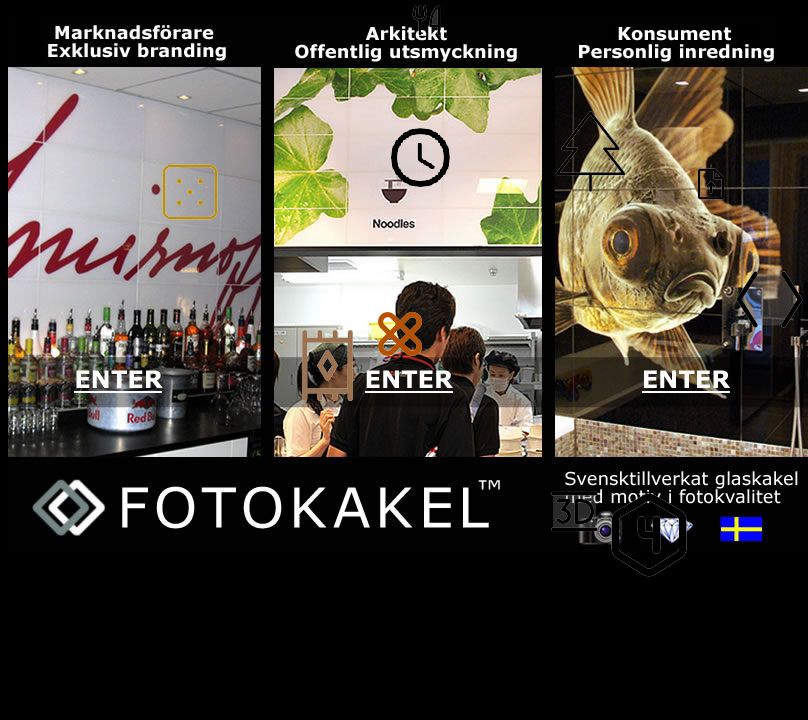  Describe the element at coordinates (327, 365) in the screenshot. I see `view rug or carpet options` at that location.